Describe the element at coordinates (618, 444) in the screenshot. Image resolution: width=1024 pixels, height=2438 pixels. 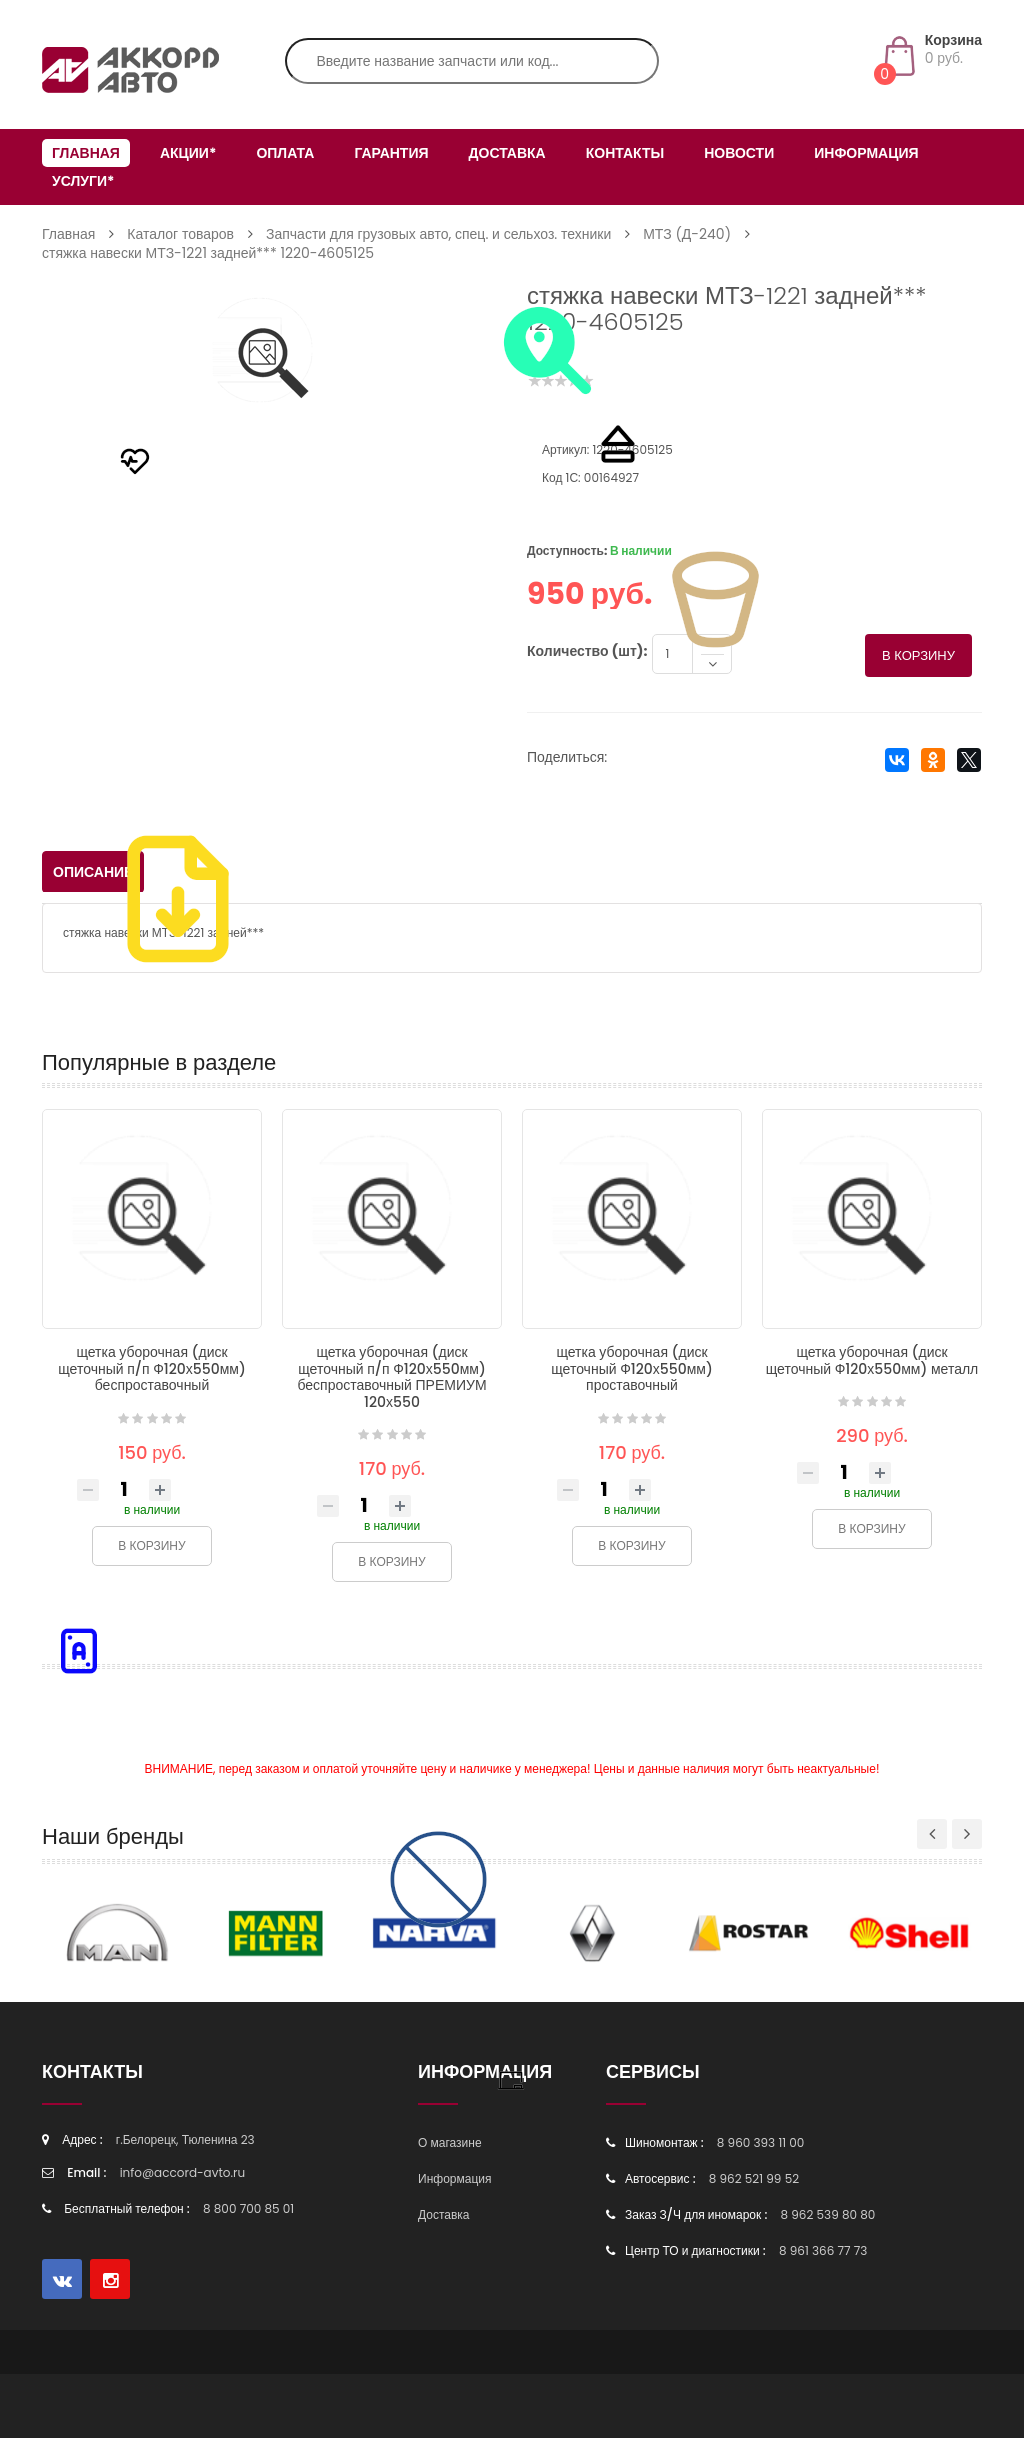
I see `eject media or disc from player` at that location.